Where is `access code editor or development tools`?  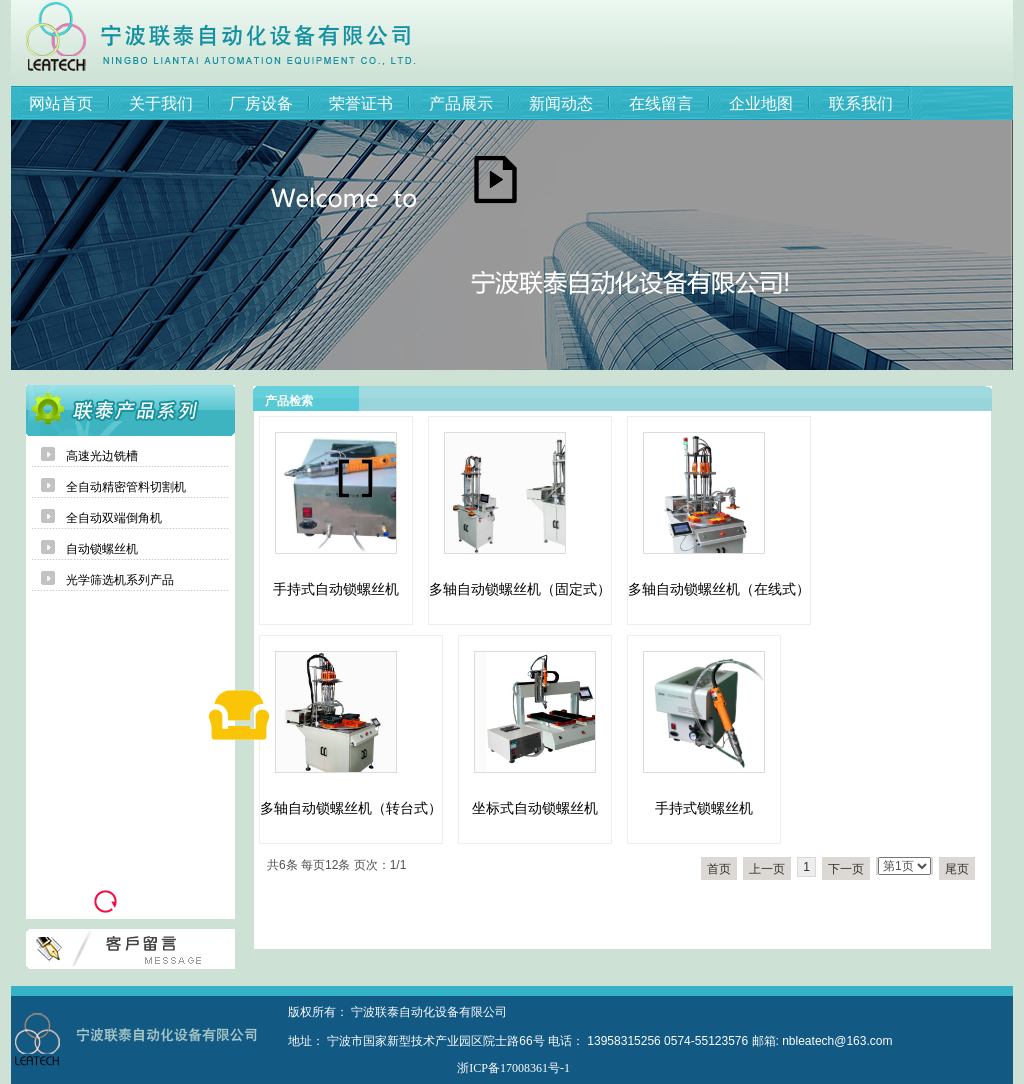
access code editor or development tools is located at coordinates (355, 478).